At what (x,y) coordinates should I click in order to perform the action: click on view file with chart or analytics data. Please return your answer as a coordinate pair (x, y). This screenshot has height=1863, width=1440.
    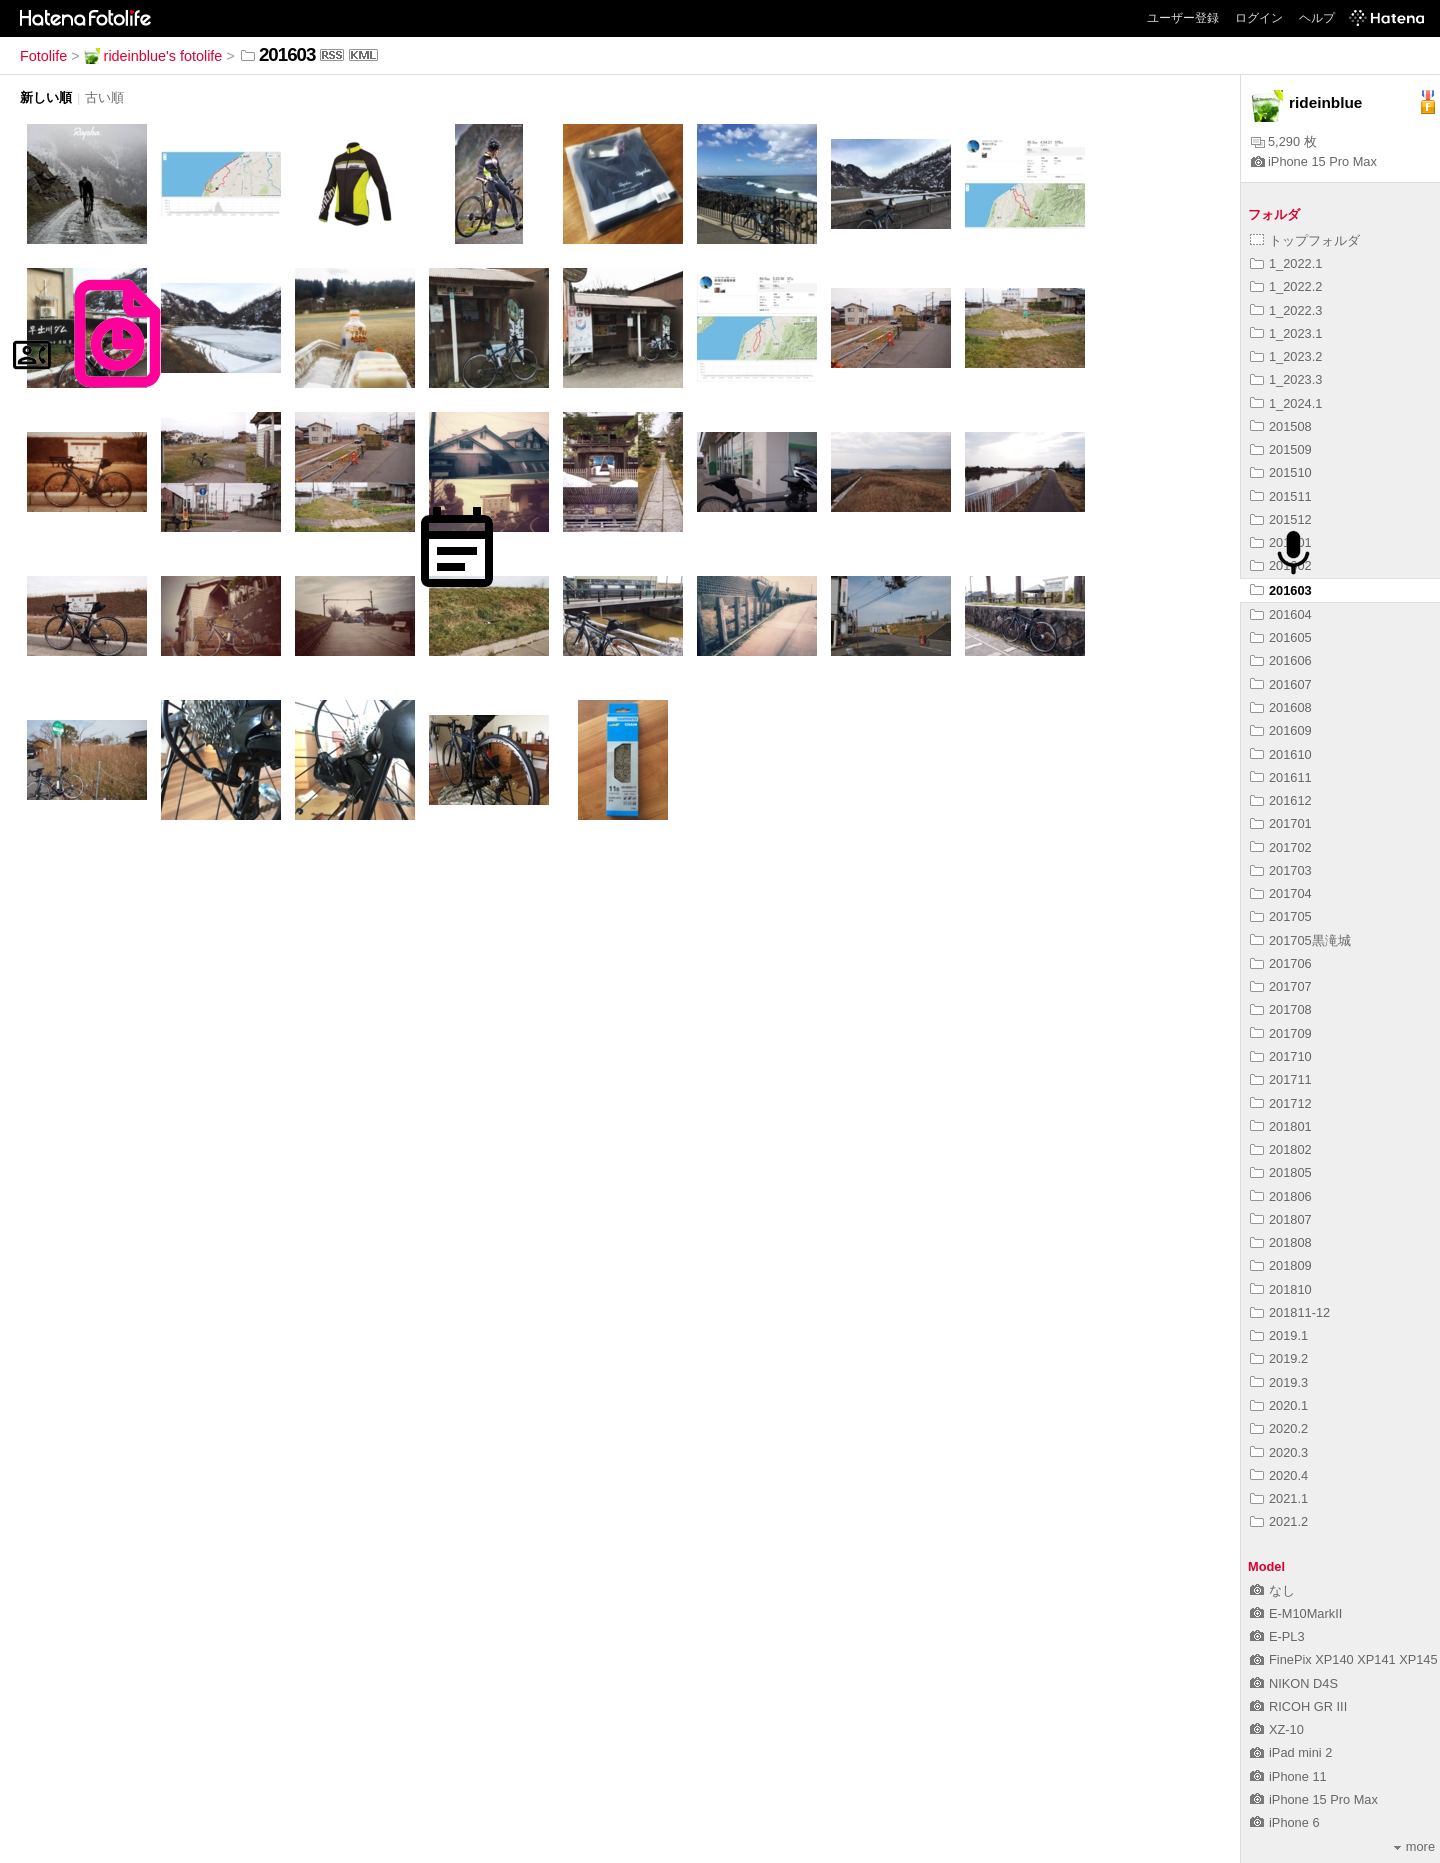
    Looking at the image, I should click on (117, 333).